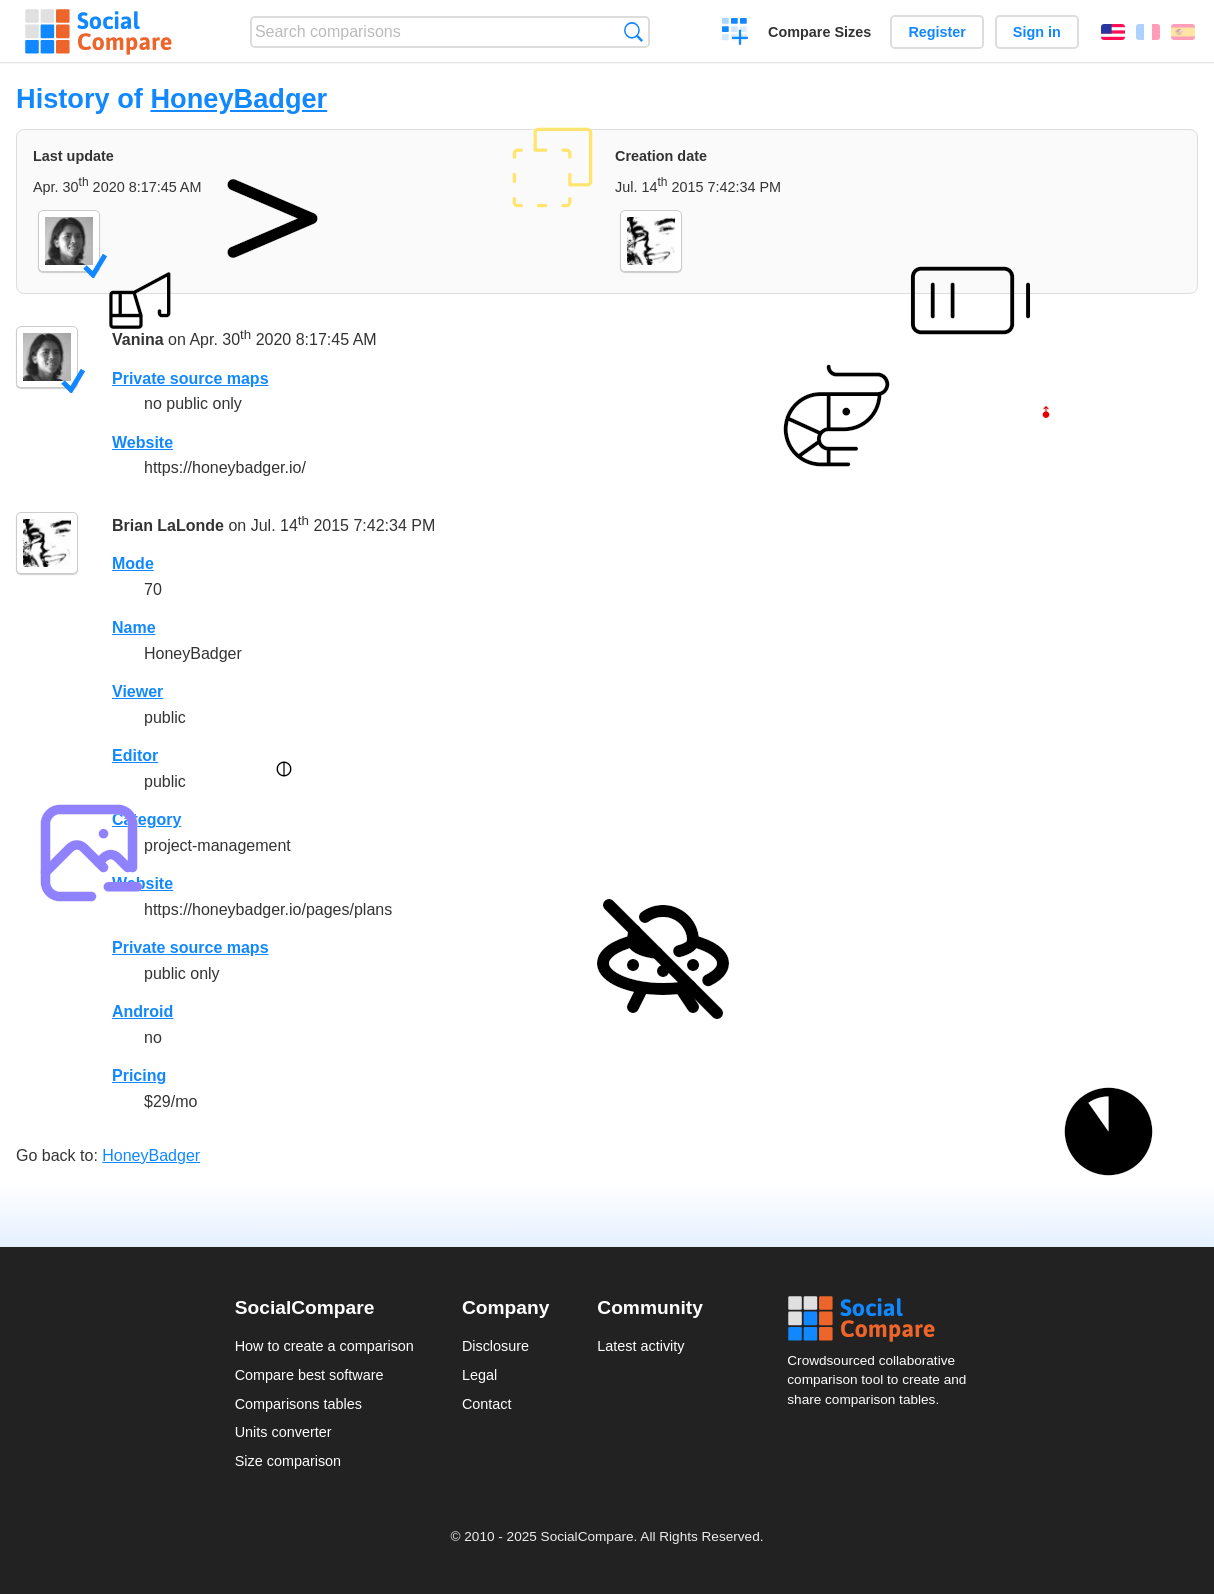 The width and height of the screenshot is (1214, 1594). Describe the element at coordinates (141, 304) in the screenshot. I see `construction or building-related feature` at that location.